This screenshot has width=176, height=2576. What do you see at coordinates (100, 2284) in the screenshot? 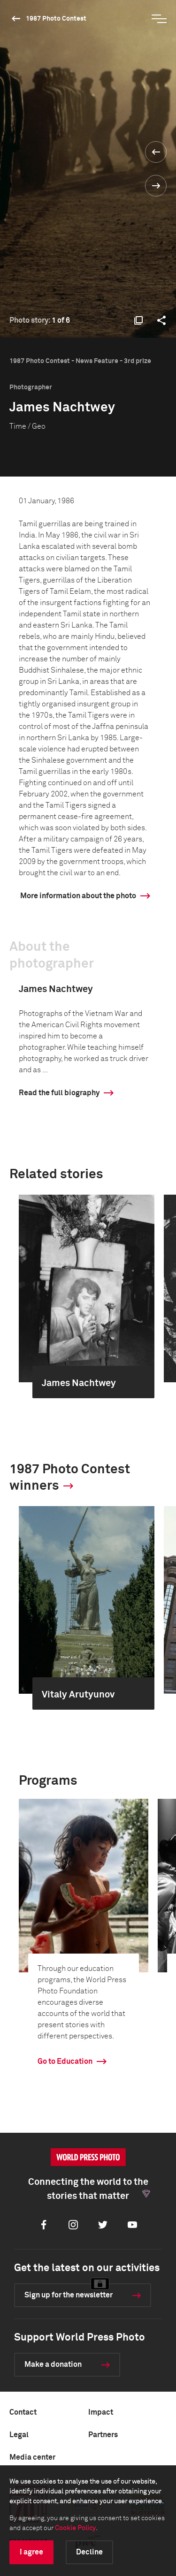
I see `lock screen orientation to landscape mode` at bounding box center [100, 2284].